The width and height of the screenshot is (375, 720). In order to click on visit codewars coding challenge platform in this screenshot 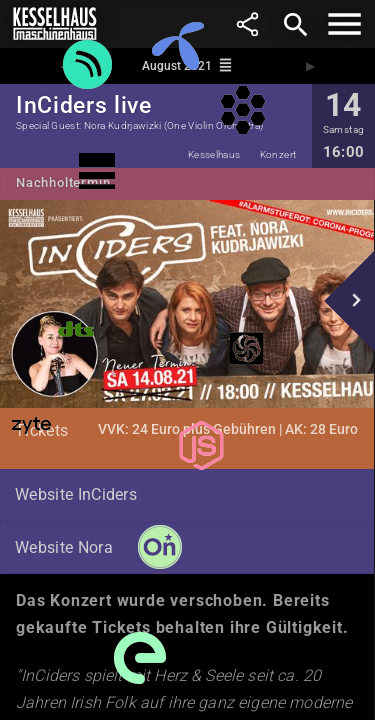, I will do `click(246, 348)`.